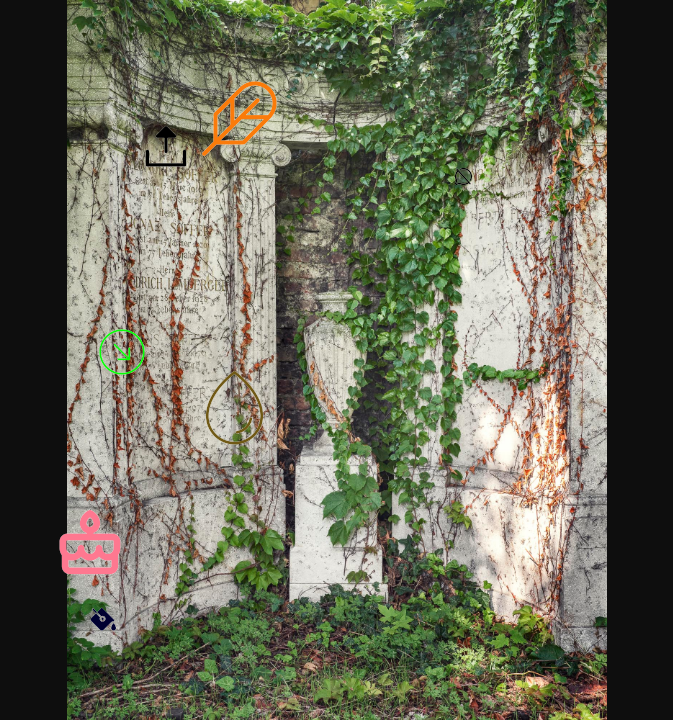  What do you see at coordinates (238, 120) in the screenshot?
I see `compose a new message or note` at bounding box center [238, 120].